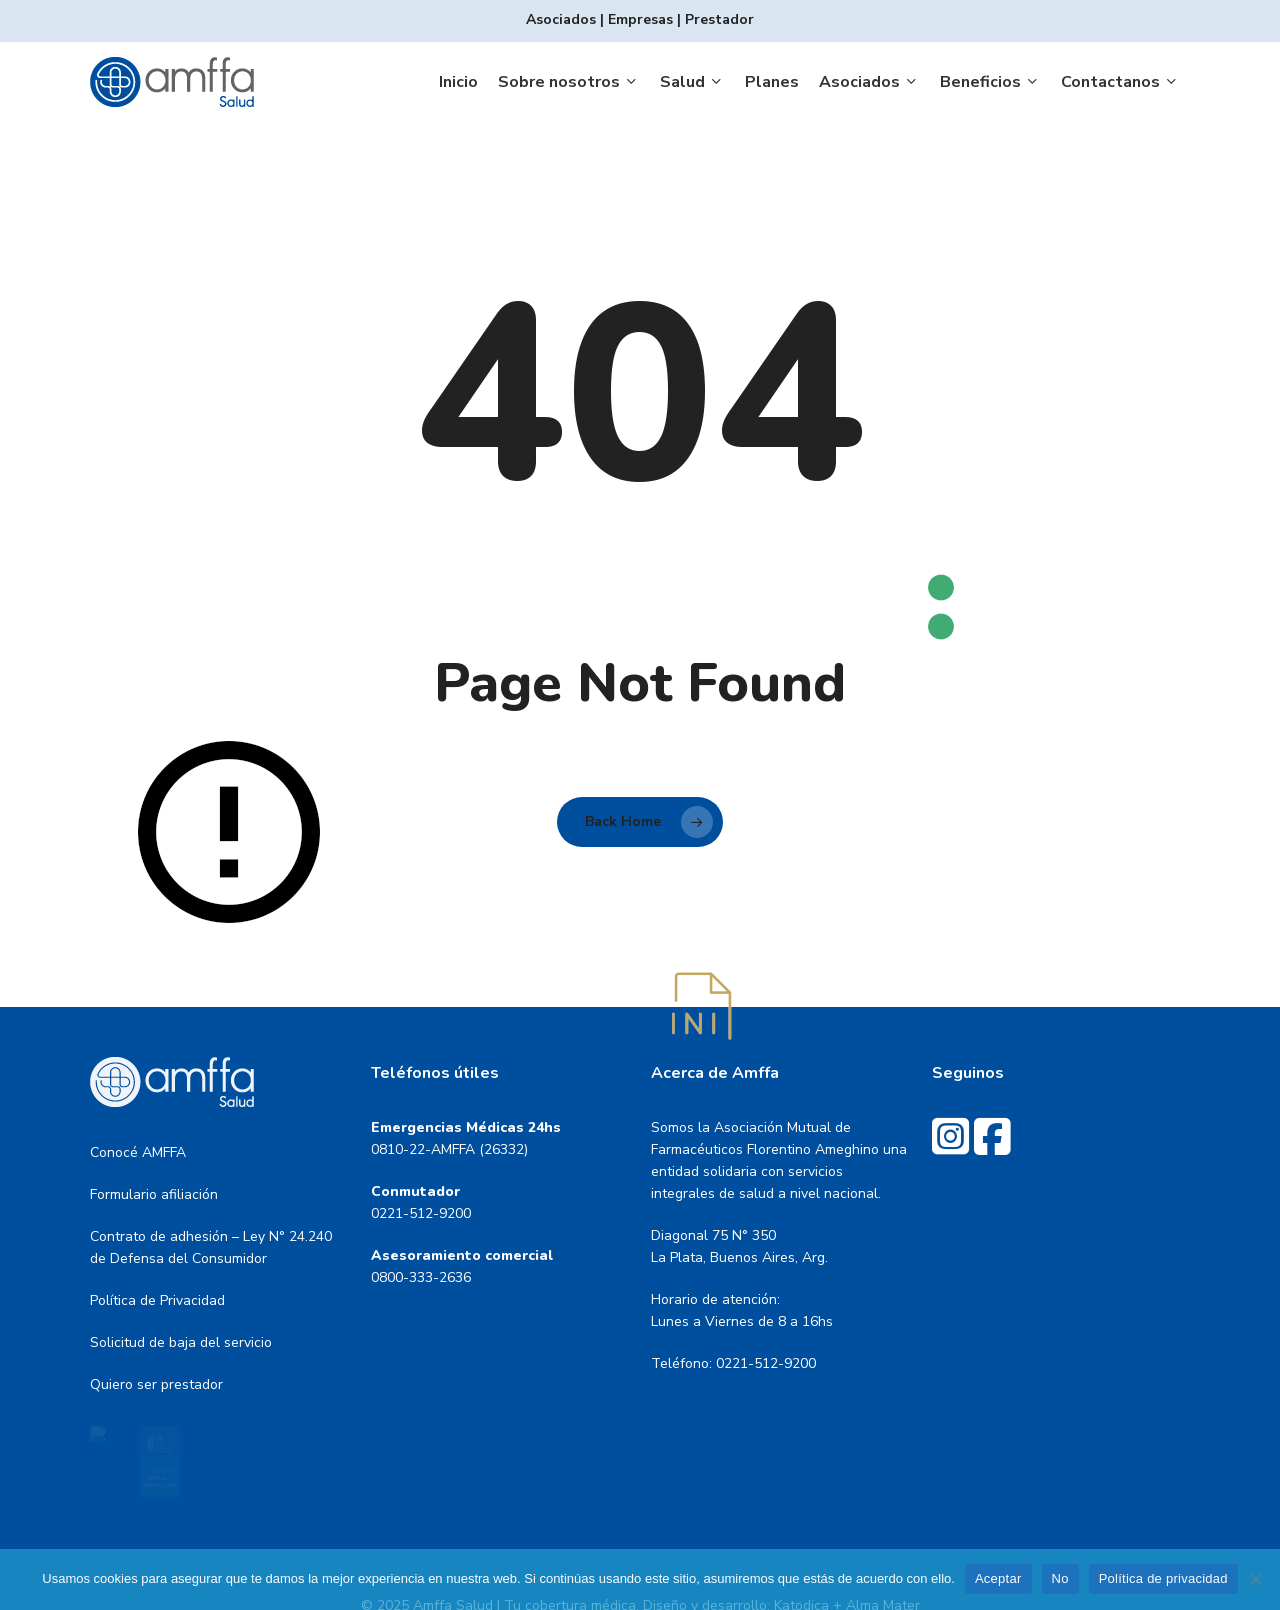  What do you see at coordinates (941, 607) in the screenshot?
I see `access more options or actions` at bounding box center [941, 607].